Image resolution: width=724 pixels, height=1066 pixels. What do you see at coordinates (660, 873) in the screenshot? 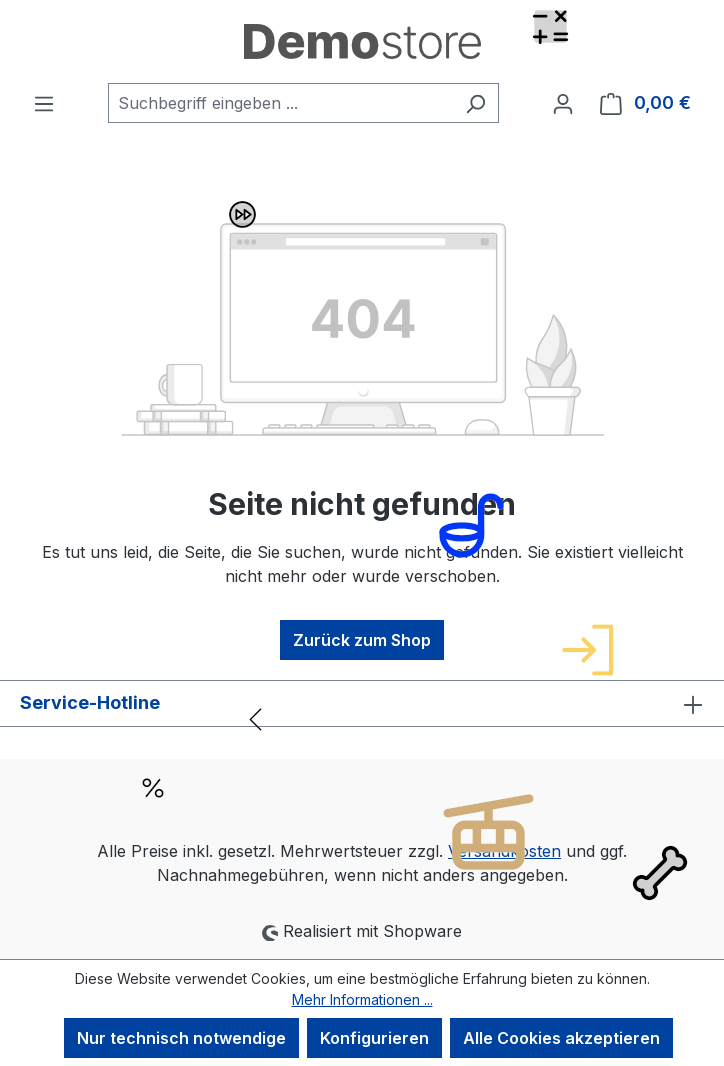
I see `access pet-related features or settings` at bounding box center [660, 873].